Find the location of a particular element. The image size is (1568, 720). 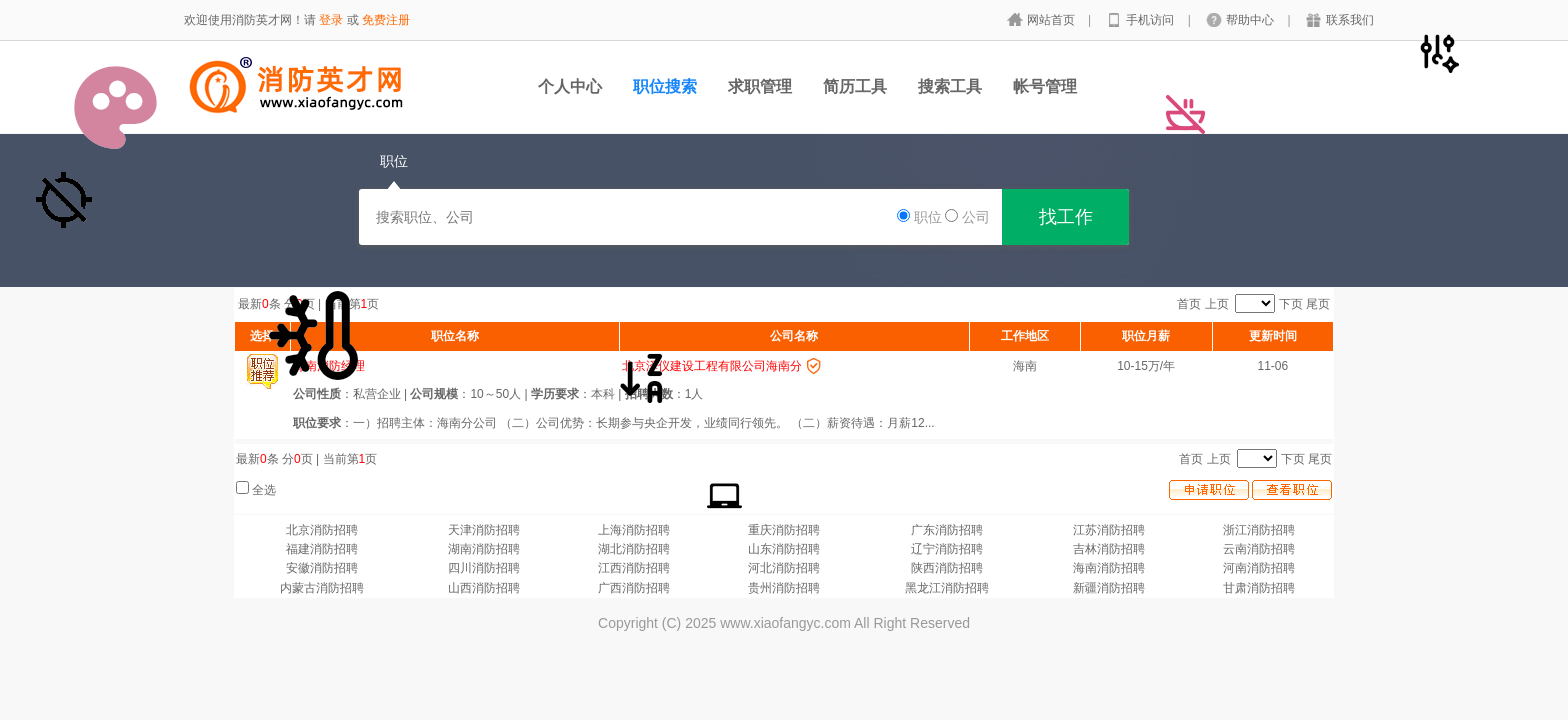

sort items alphabetically from Z to A is located at coordinates (642, 378).